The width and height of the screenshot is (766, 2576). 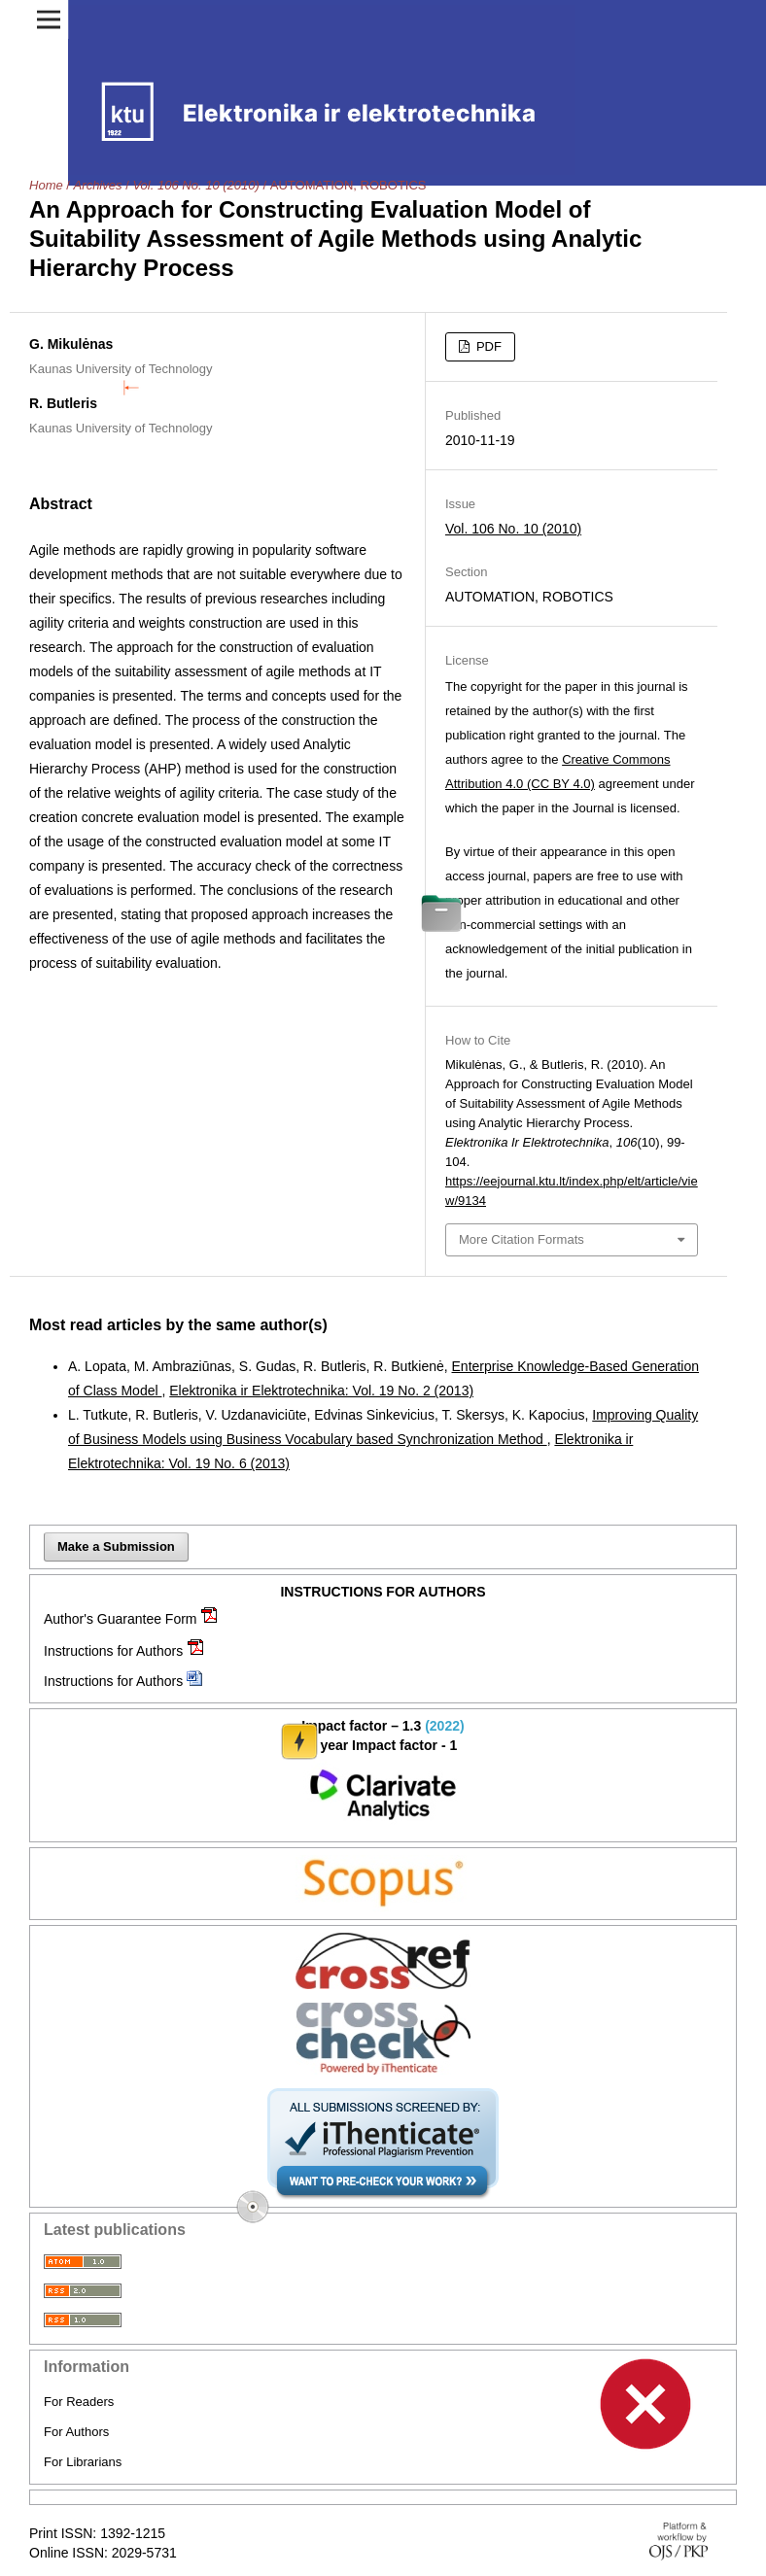 I want to click on go to the first item in a list or sequence, so click(x=131, y=388).